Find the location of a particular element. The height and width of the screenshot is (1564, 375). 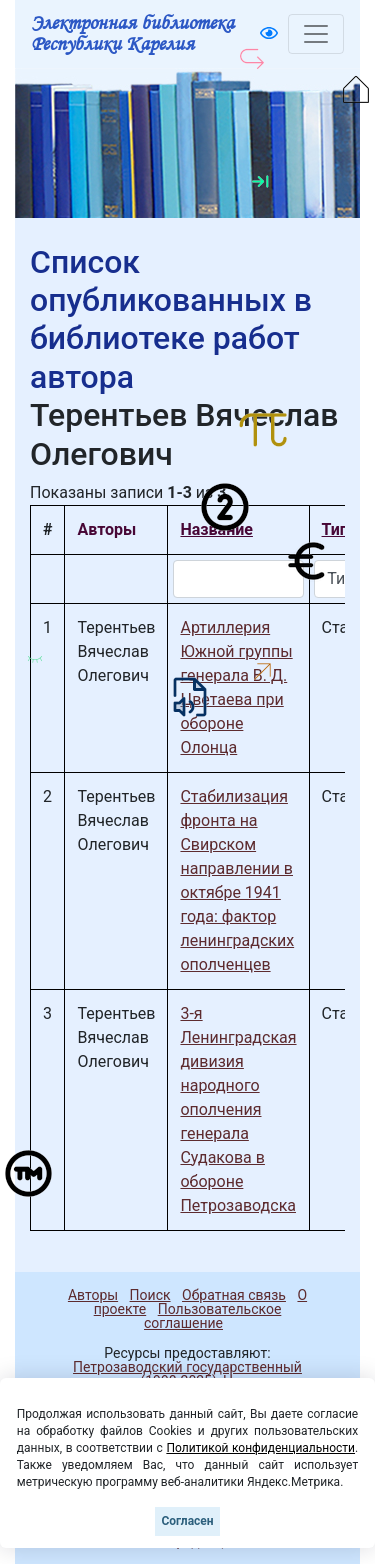

open link in new tab or window is located at coordinates (262, 671).